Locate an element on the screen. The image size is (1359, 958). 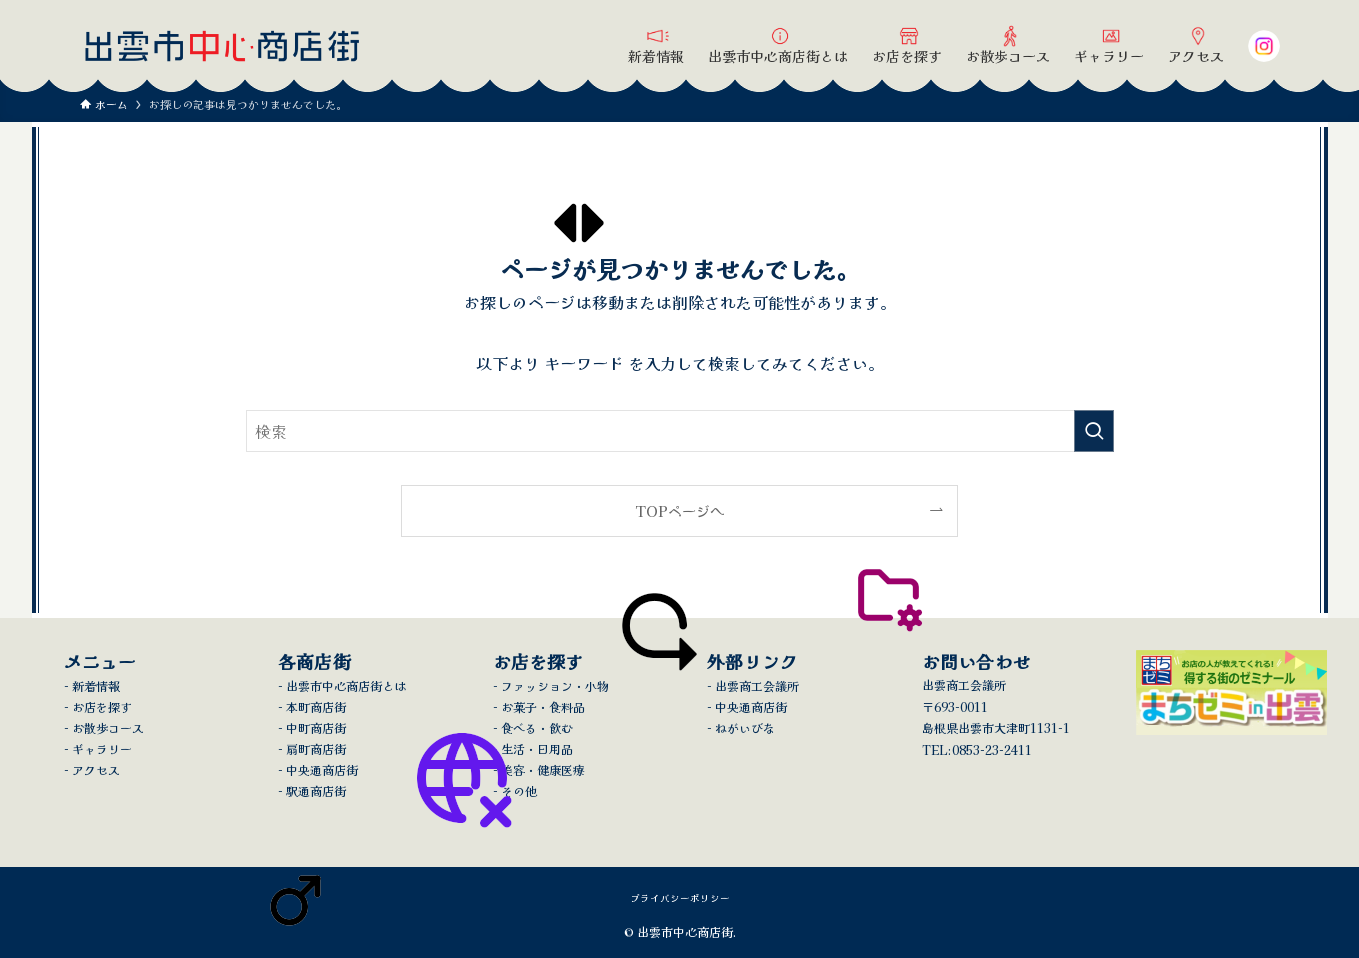
repeat or iterate through items is located at coordinates (658, 629).